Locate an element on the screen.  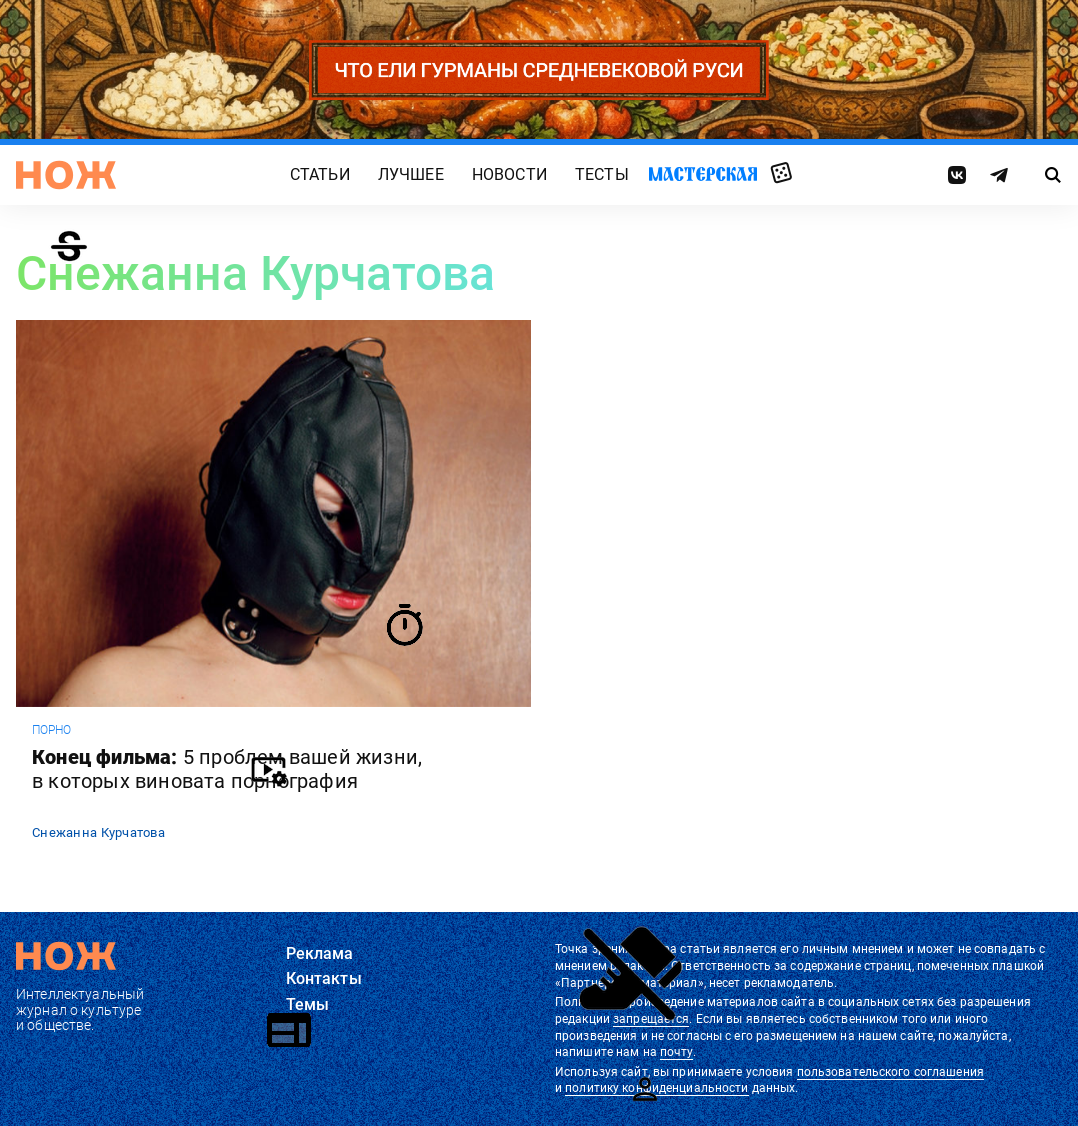
indicates area where stepping is prohibited is located at coordinates (633, 971).